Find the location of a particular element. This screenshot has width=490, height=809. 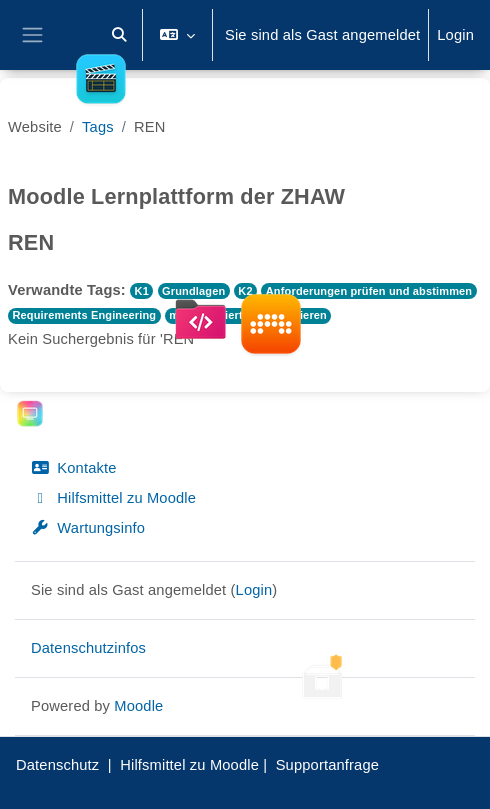

open bitwig studio music production software is located at coordinates (271, 324).